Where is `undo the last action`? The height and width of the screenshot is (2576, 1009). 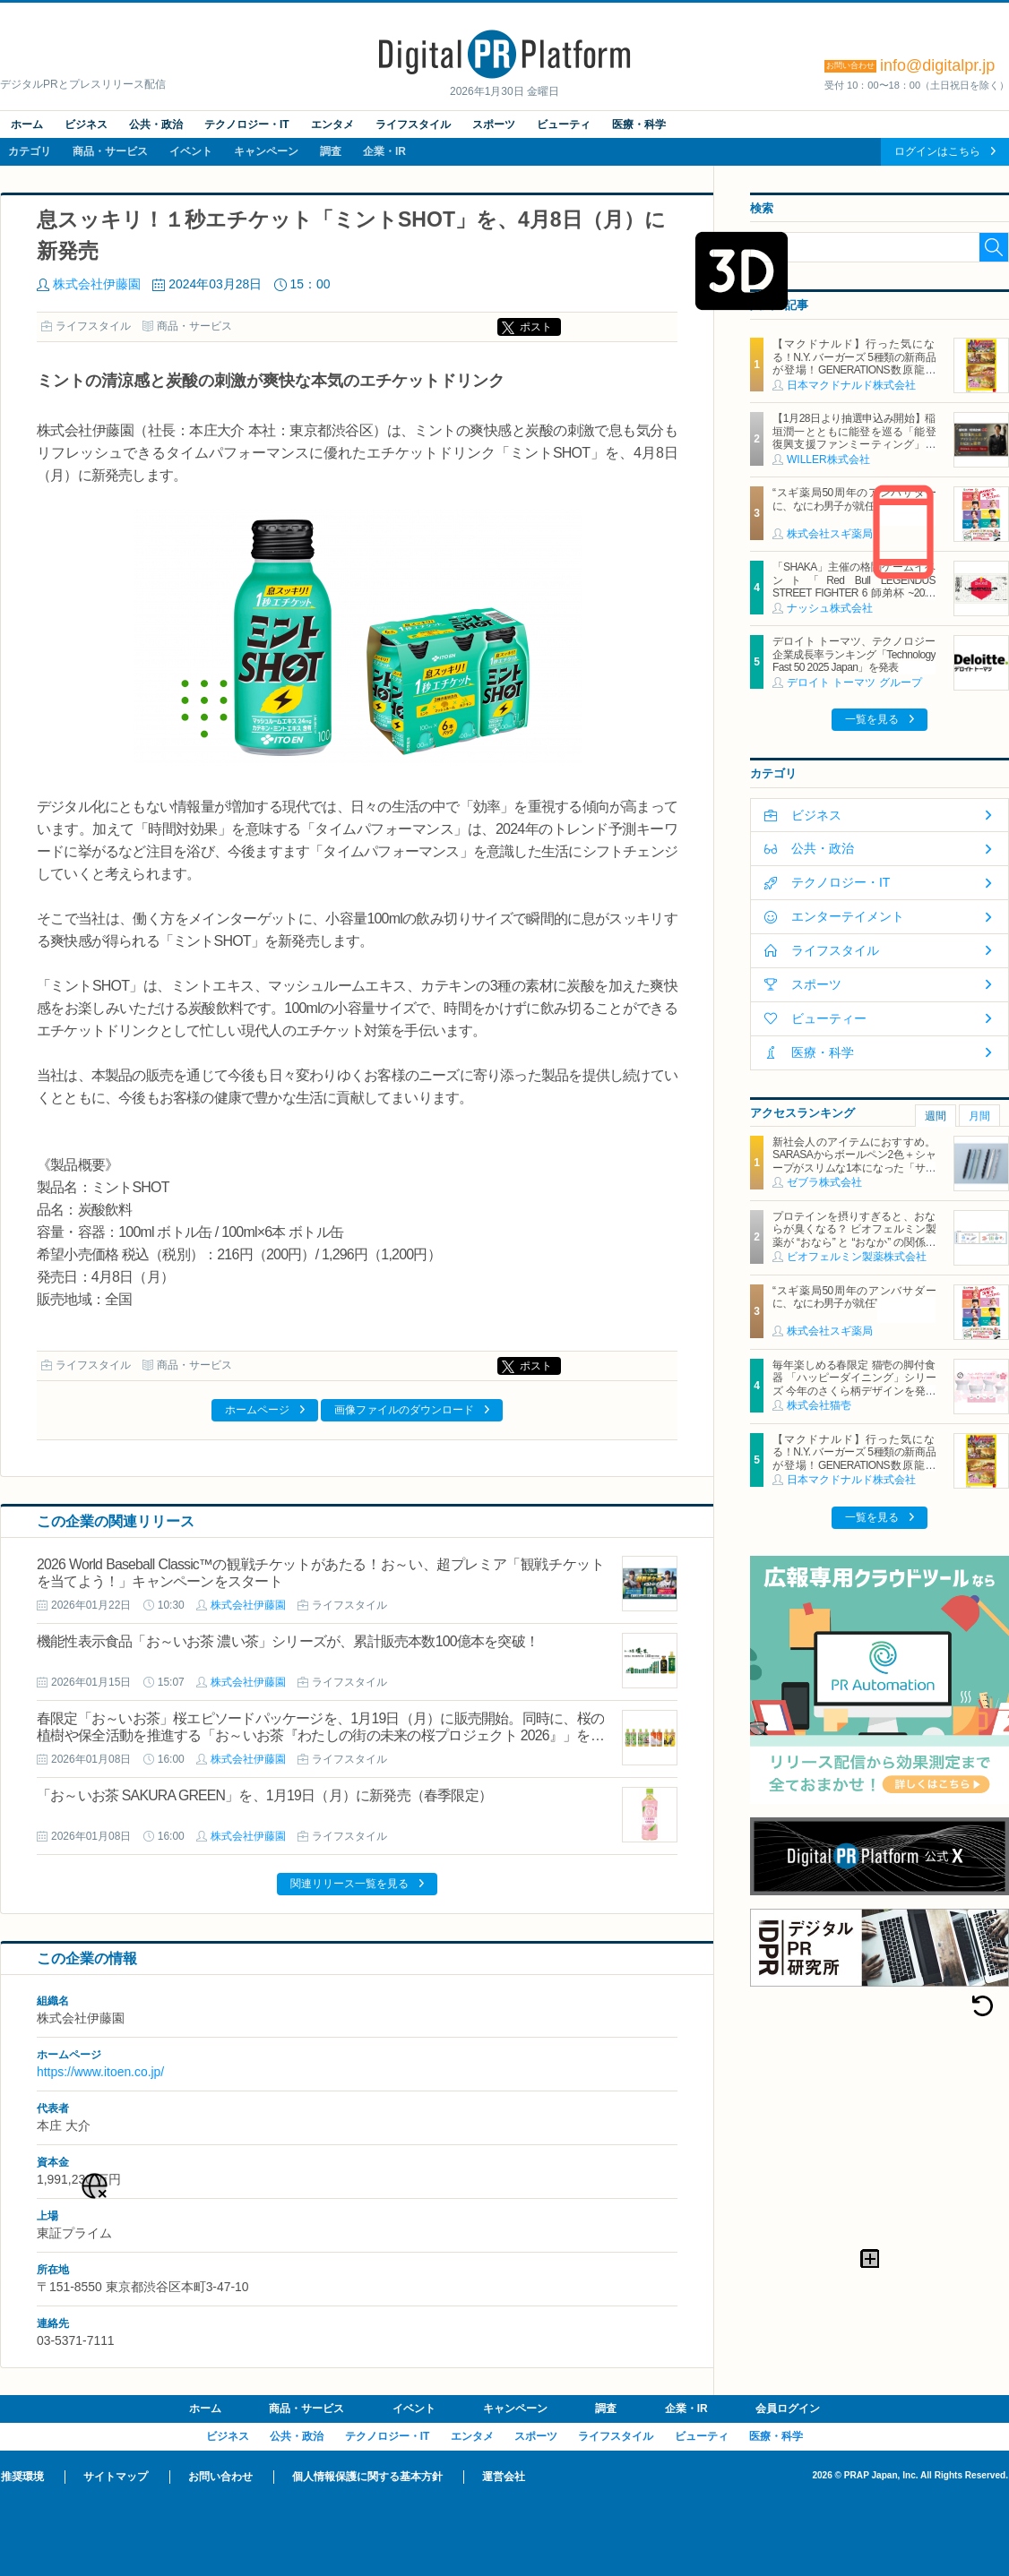 undo the last action is located at coordinates (982, 2005).